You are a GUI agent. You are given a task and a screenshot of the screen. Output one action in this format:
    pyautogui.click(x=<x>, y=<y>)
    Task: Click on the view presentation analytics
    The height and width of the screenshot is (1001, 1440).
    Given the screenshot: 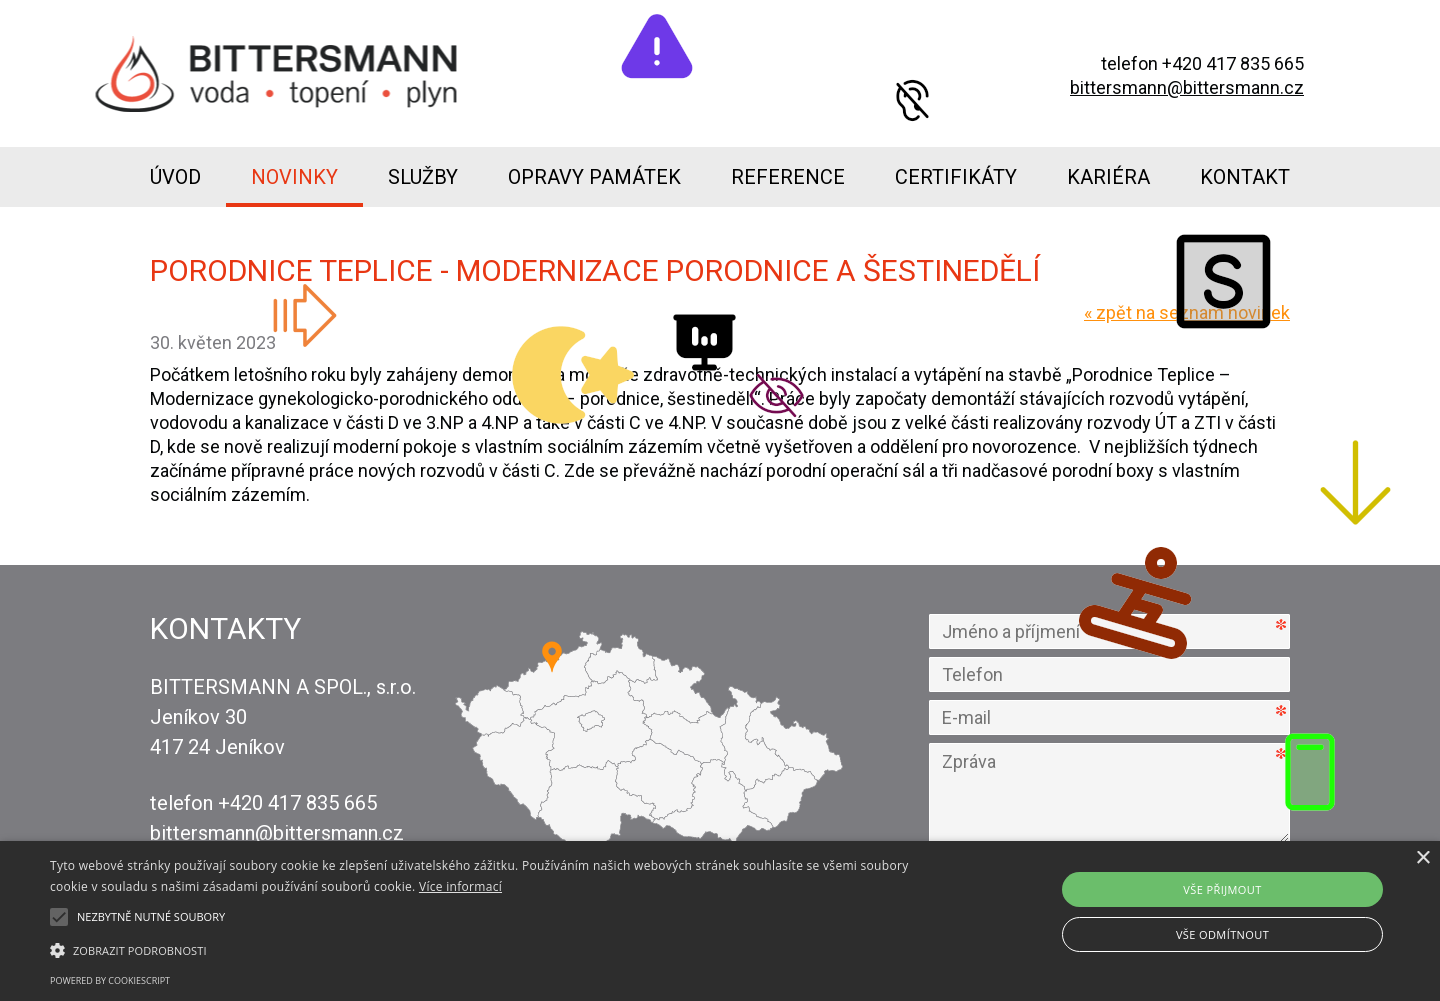 What is the action you would take?
    pyautogui.click(x=704, y=342)
    